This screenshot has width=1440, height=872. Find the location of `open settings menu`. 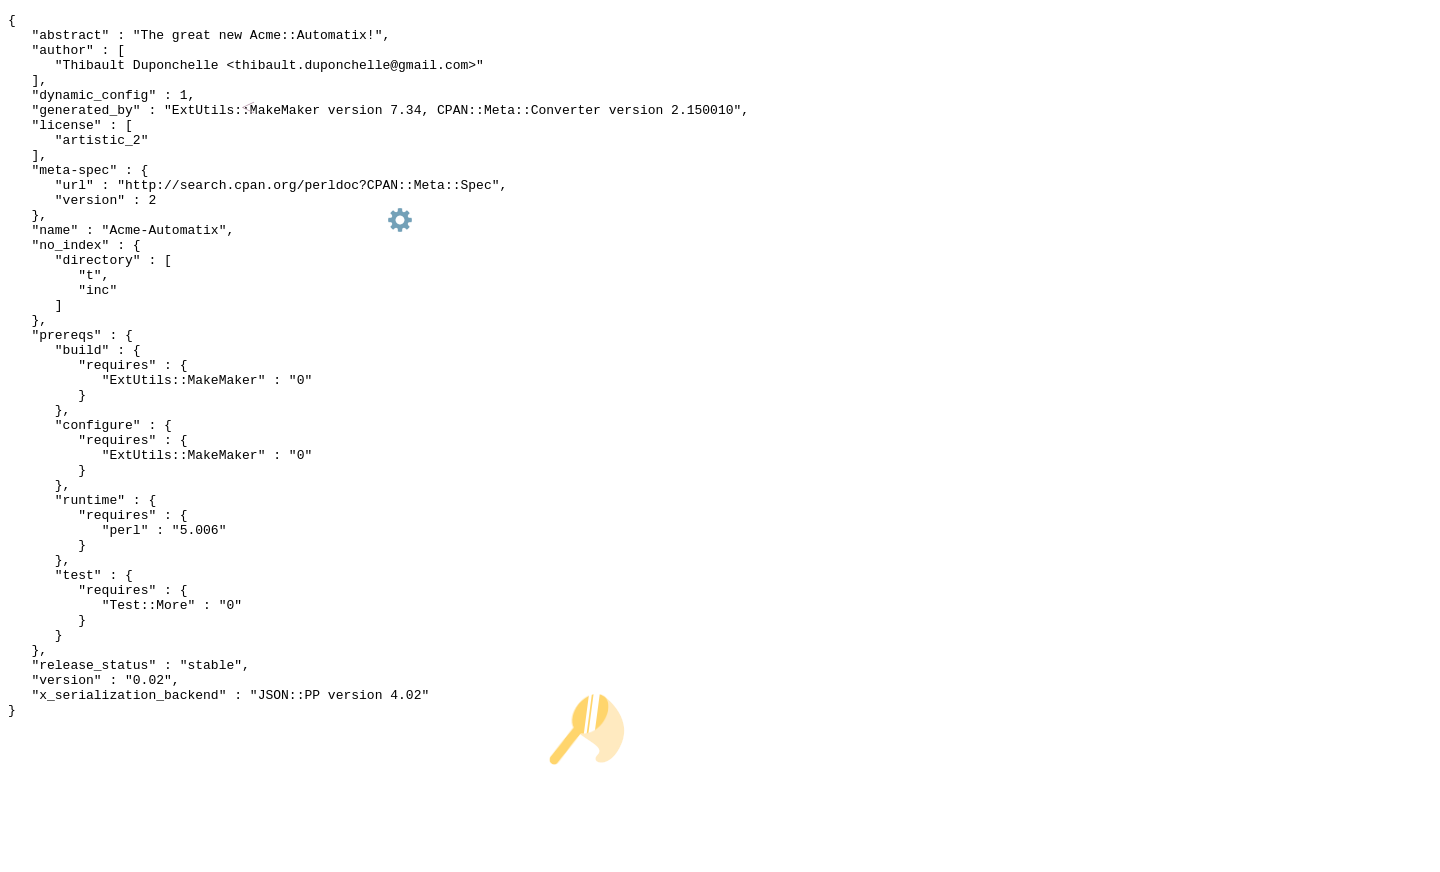

open settings menu is located at coordinates (400, 220).